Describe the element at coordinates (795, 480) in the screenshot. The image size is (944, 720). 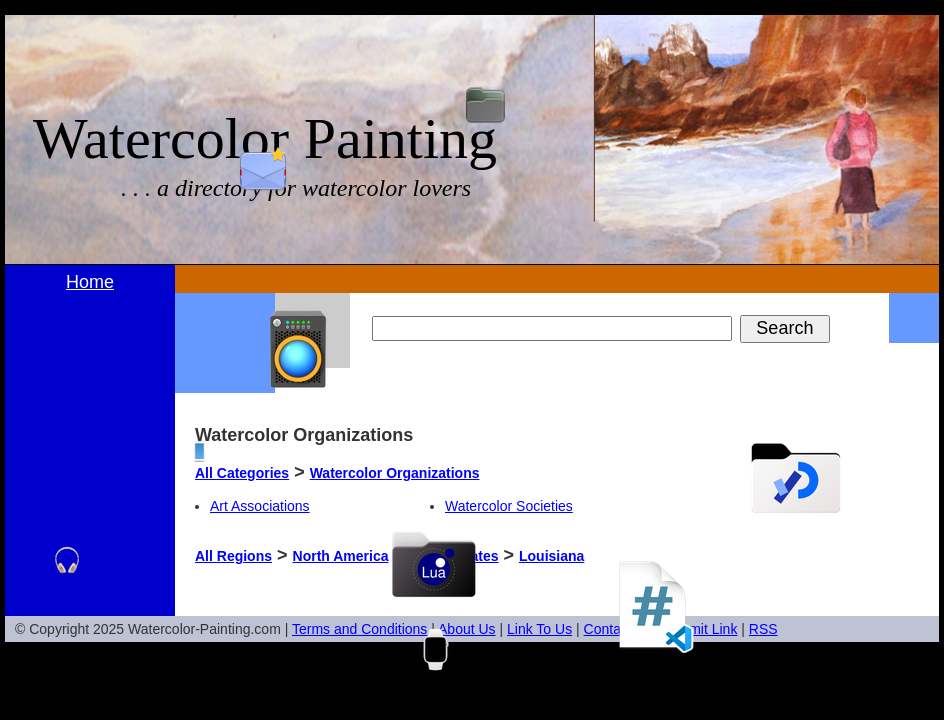
I see `folder containing files currently being processed` at that location.